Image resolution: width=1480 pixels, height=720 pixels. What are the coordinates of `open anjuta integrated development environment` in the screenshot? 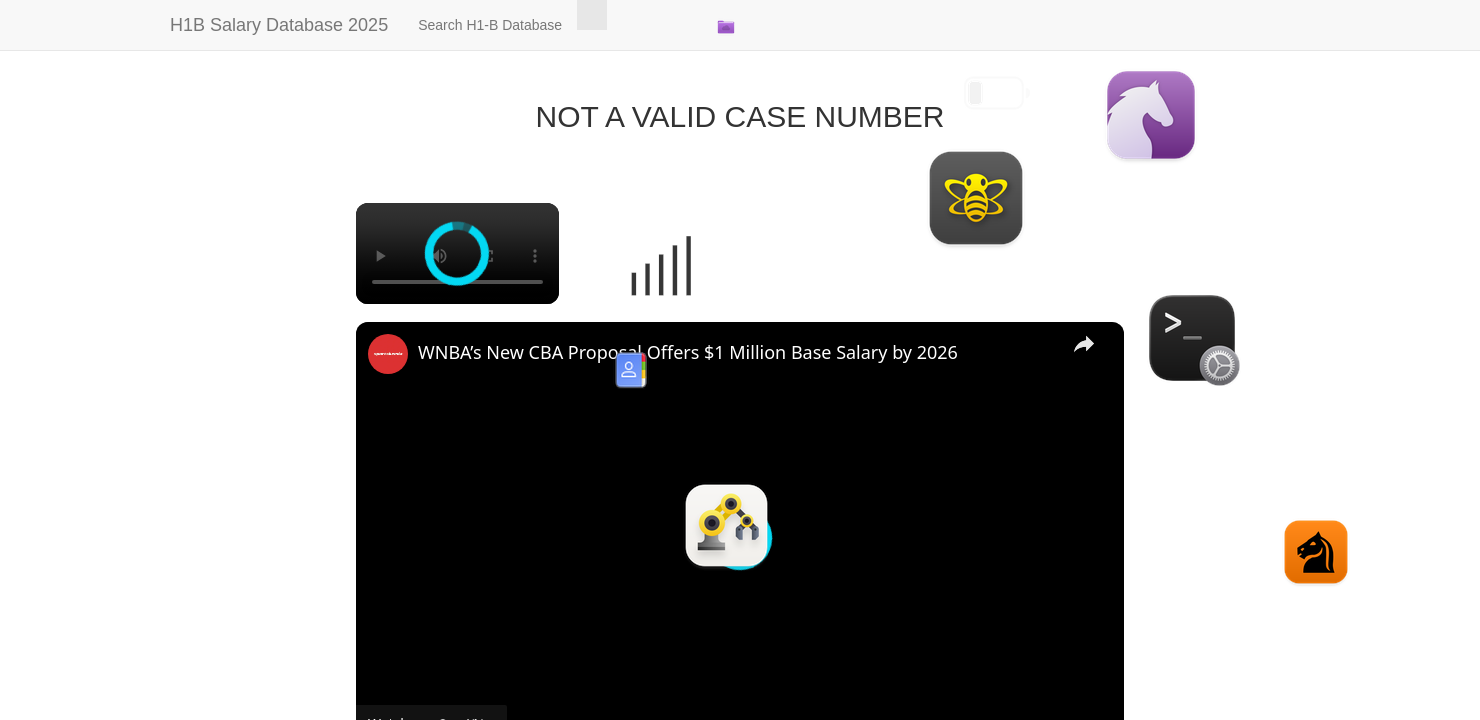 It's located at (1151, 115).